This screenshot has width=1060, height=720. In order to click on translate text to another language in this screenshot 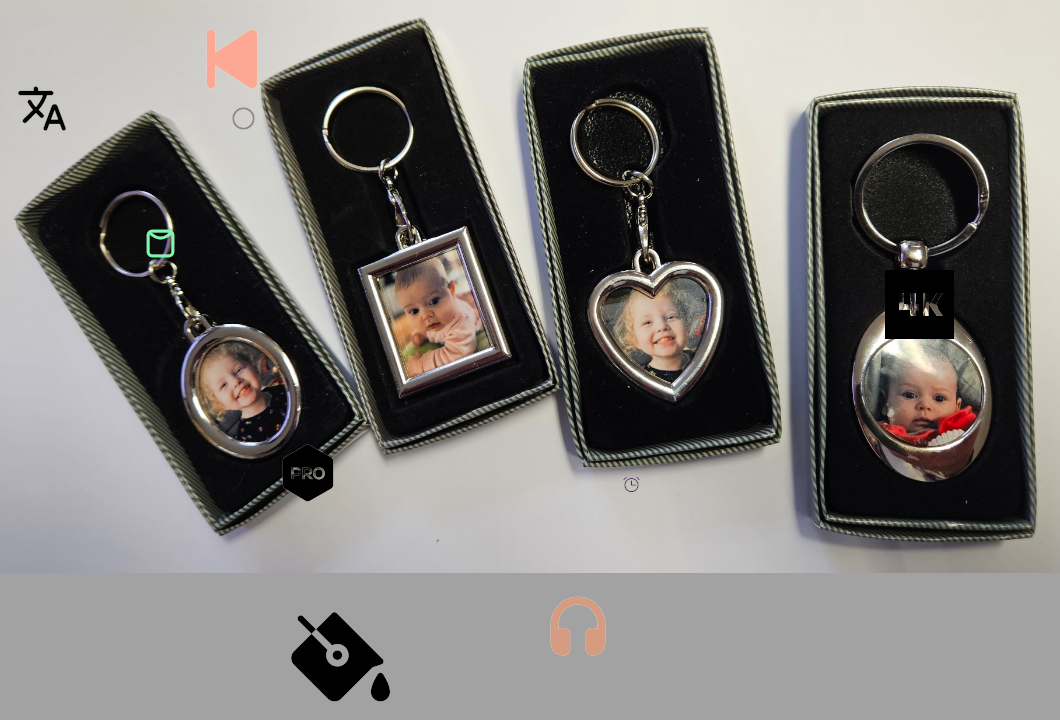, I will do `click(42, 108)`.